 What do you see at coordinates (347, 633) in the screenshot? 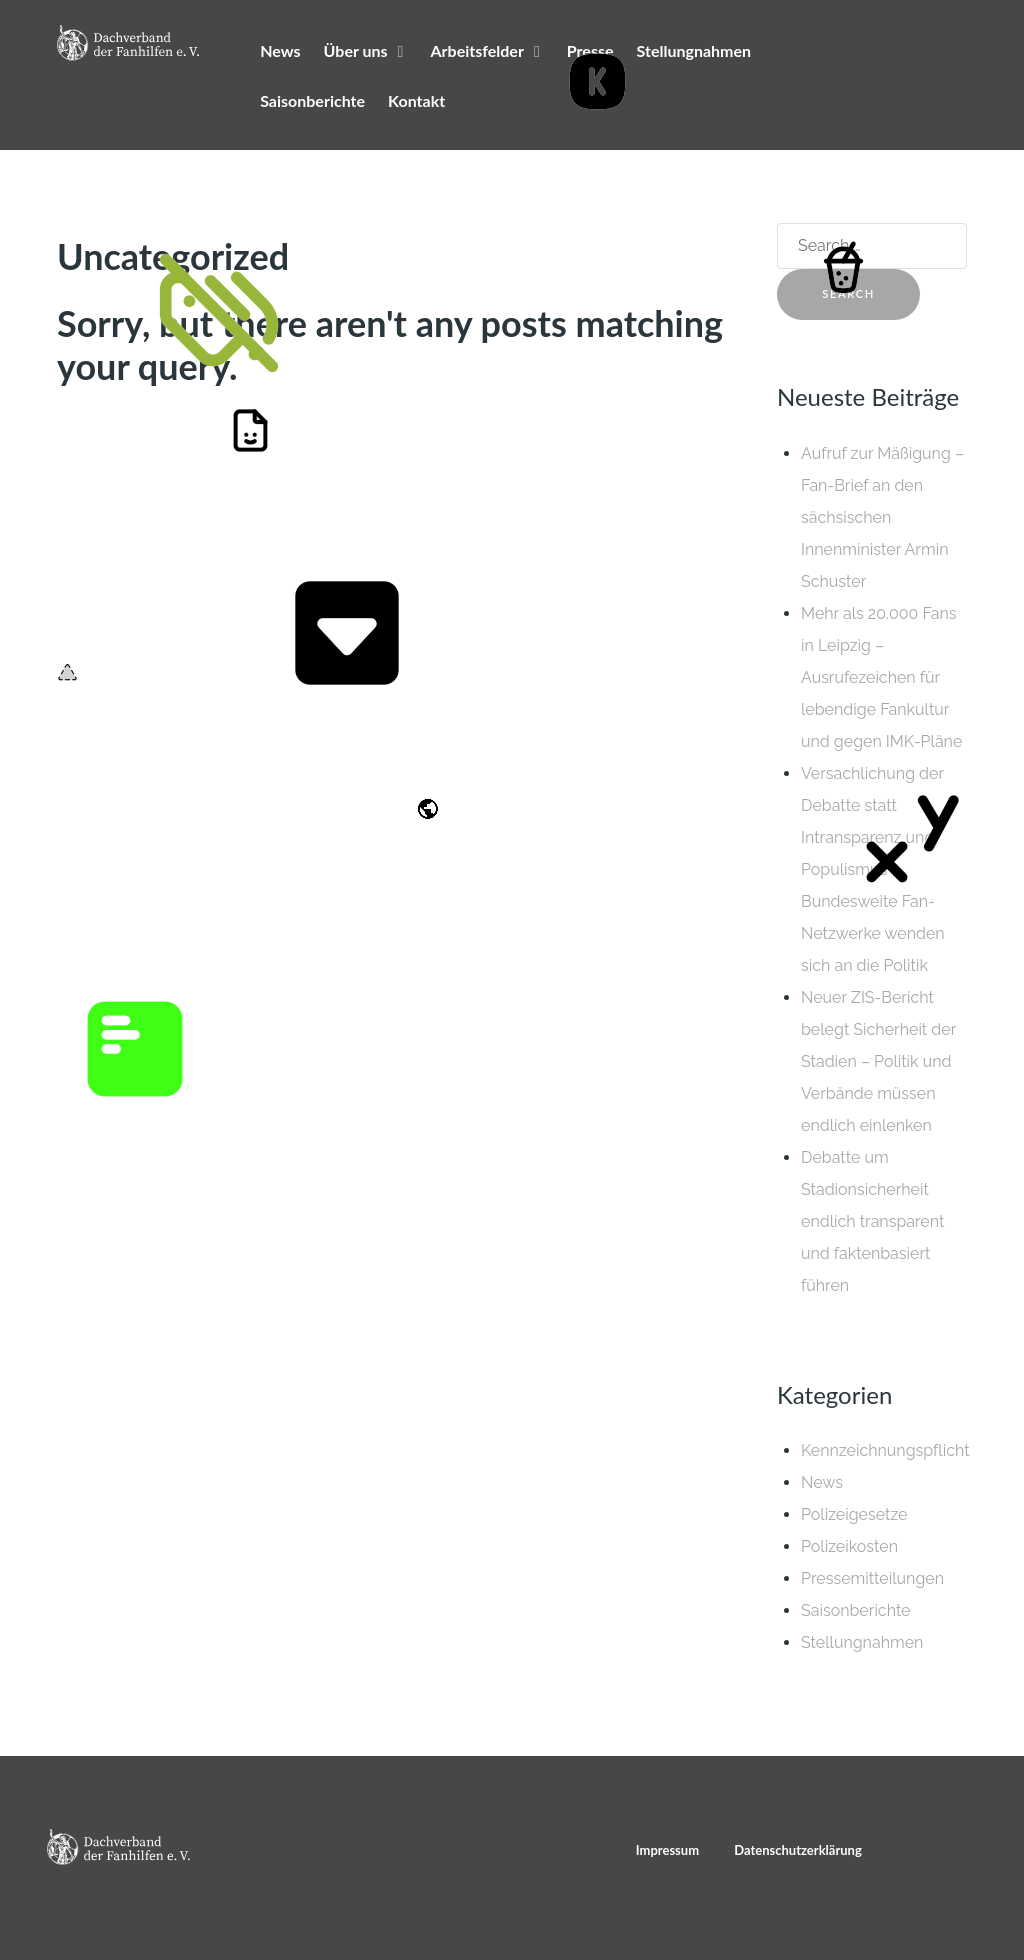
I see `expand dropdown menu` at bounding box center [347, 633].